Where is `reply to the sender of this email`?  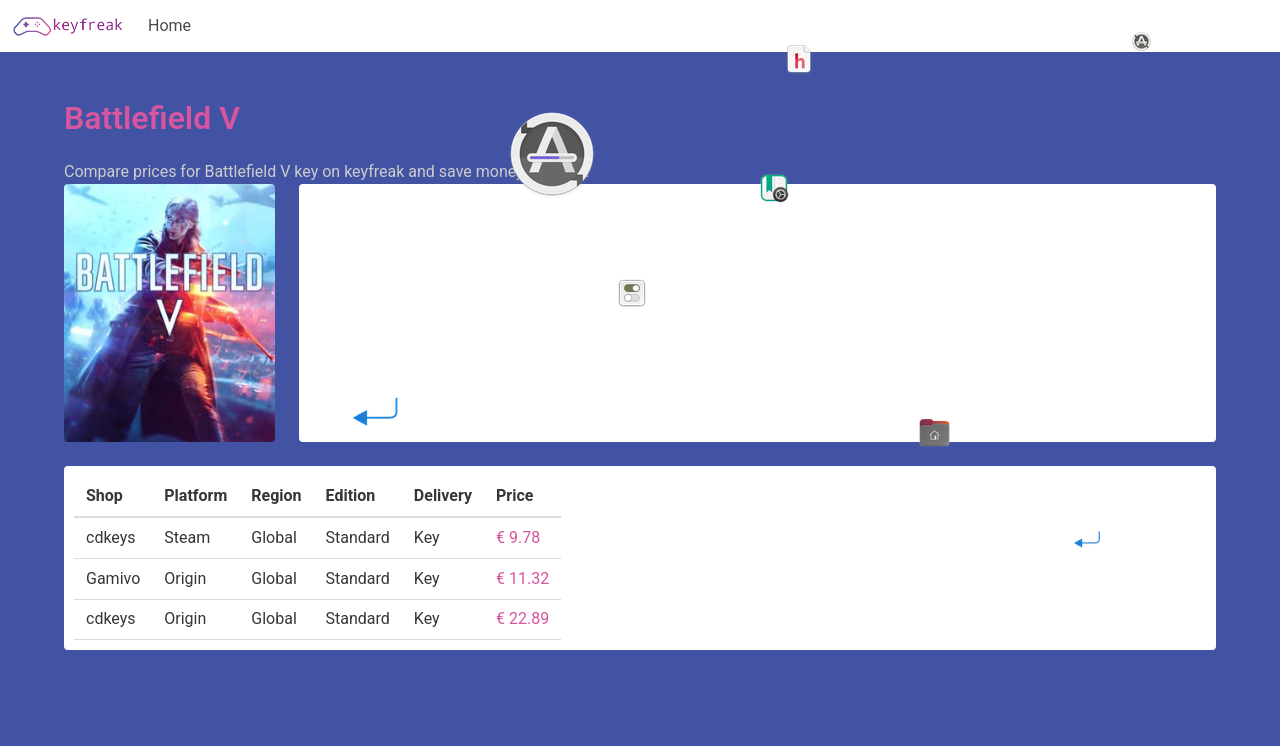
reply to the sender of this email is located at coordinates (374, 411).